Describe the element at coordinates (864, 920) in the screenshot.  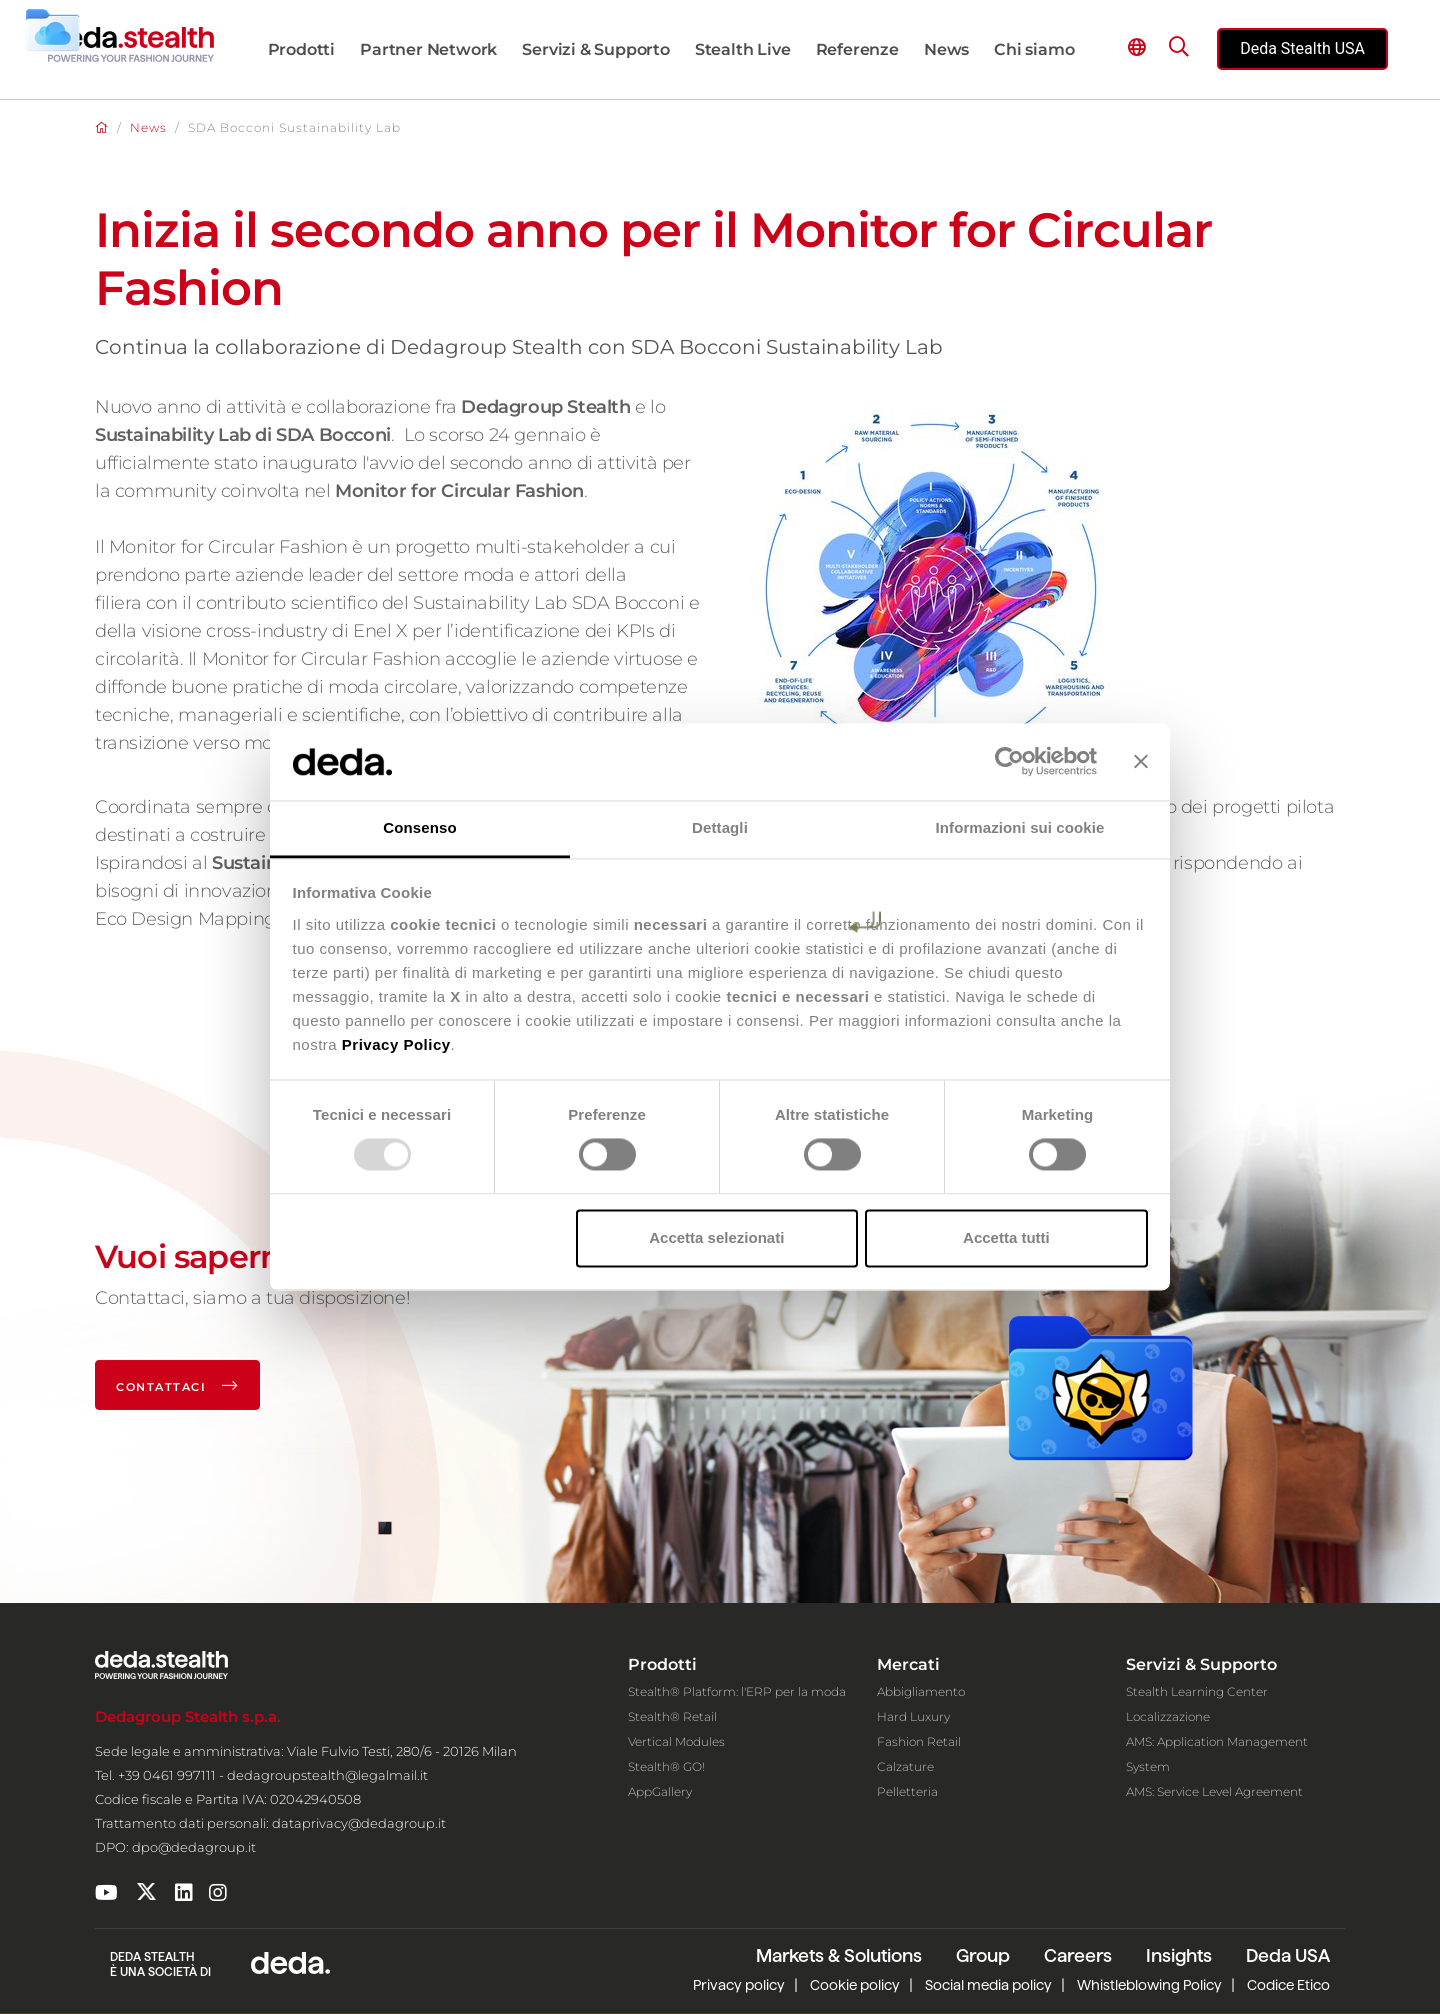
I see `reply to all recipients of an email` at that location.